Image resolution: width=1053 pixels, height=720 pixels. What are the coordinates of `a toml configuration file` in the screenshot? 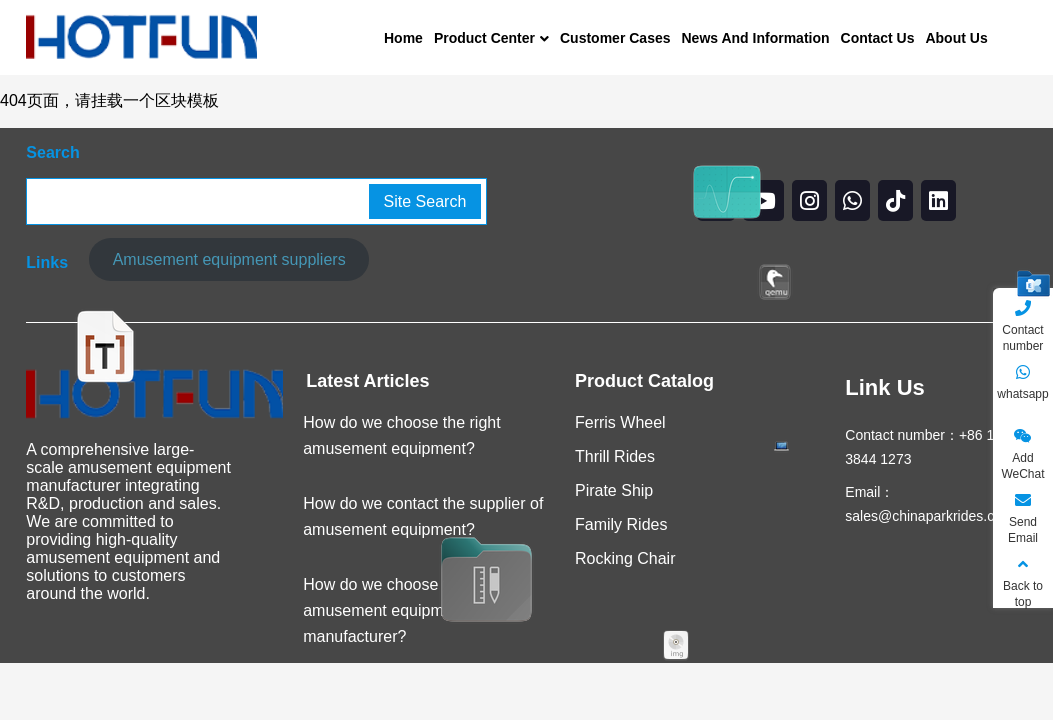 It's located at (105, 346).